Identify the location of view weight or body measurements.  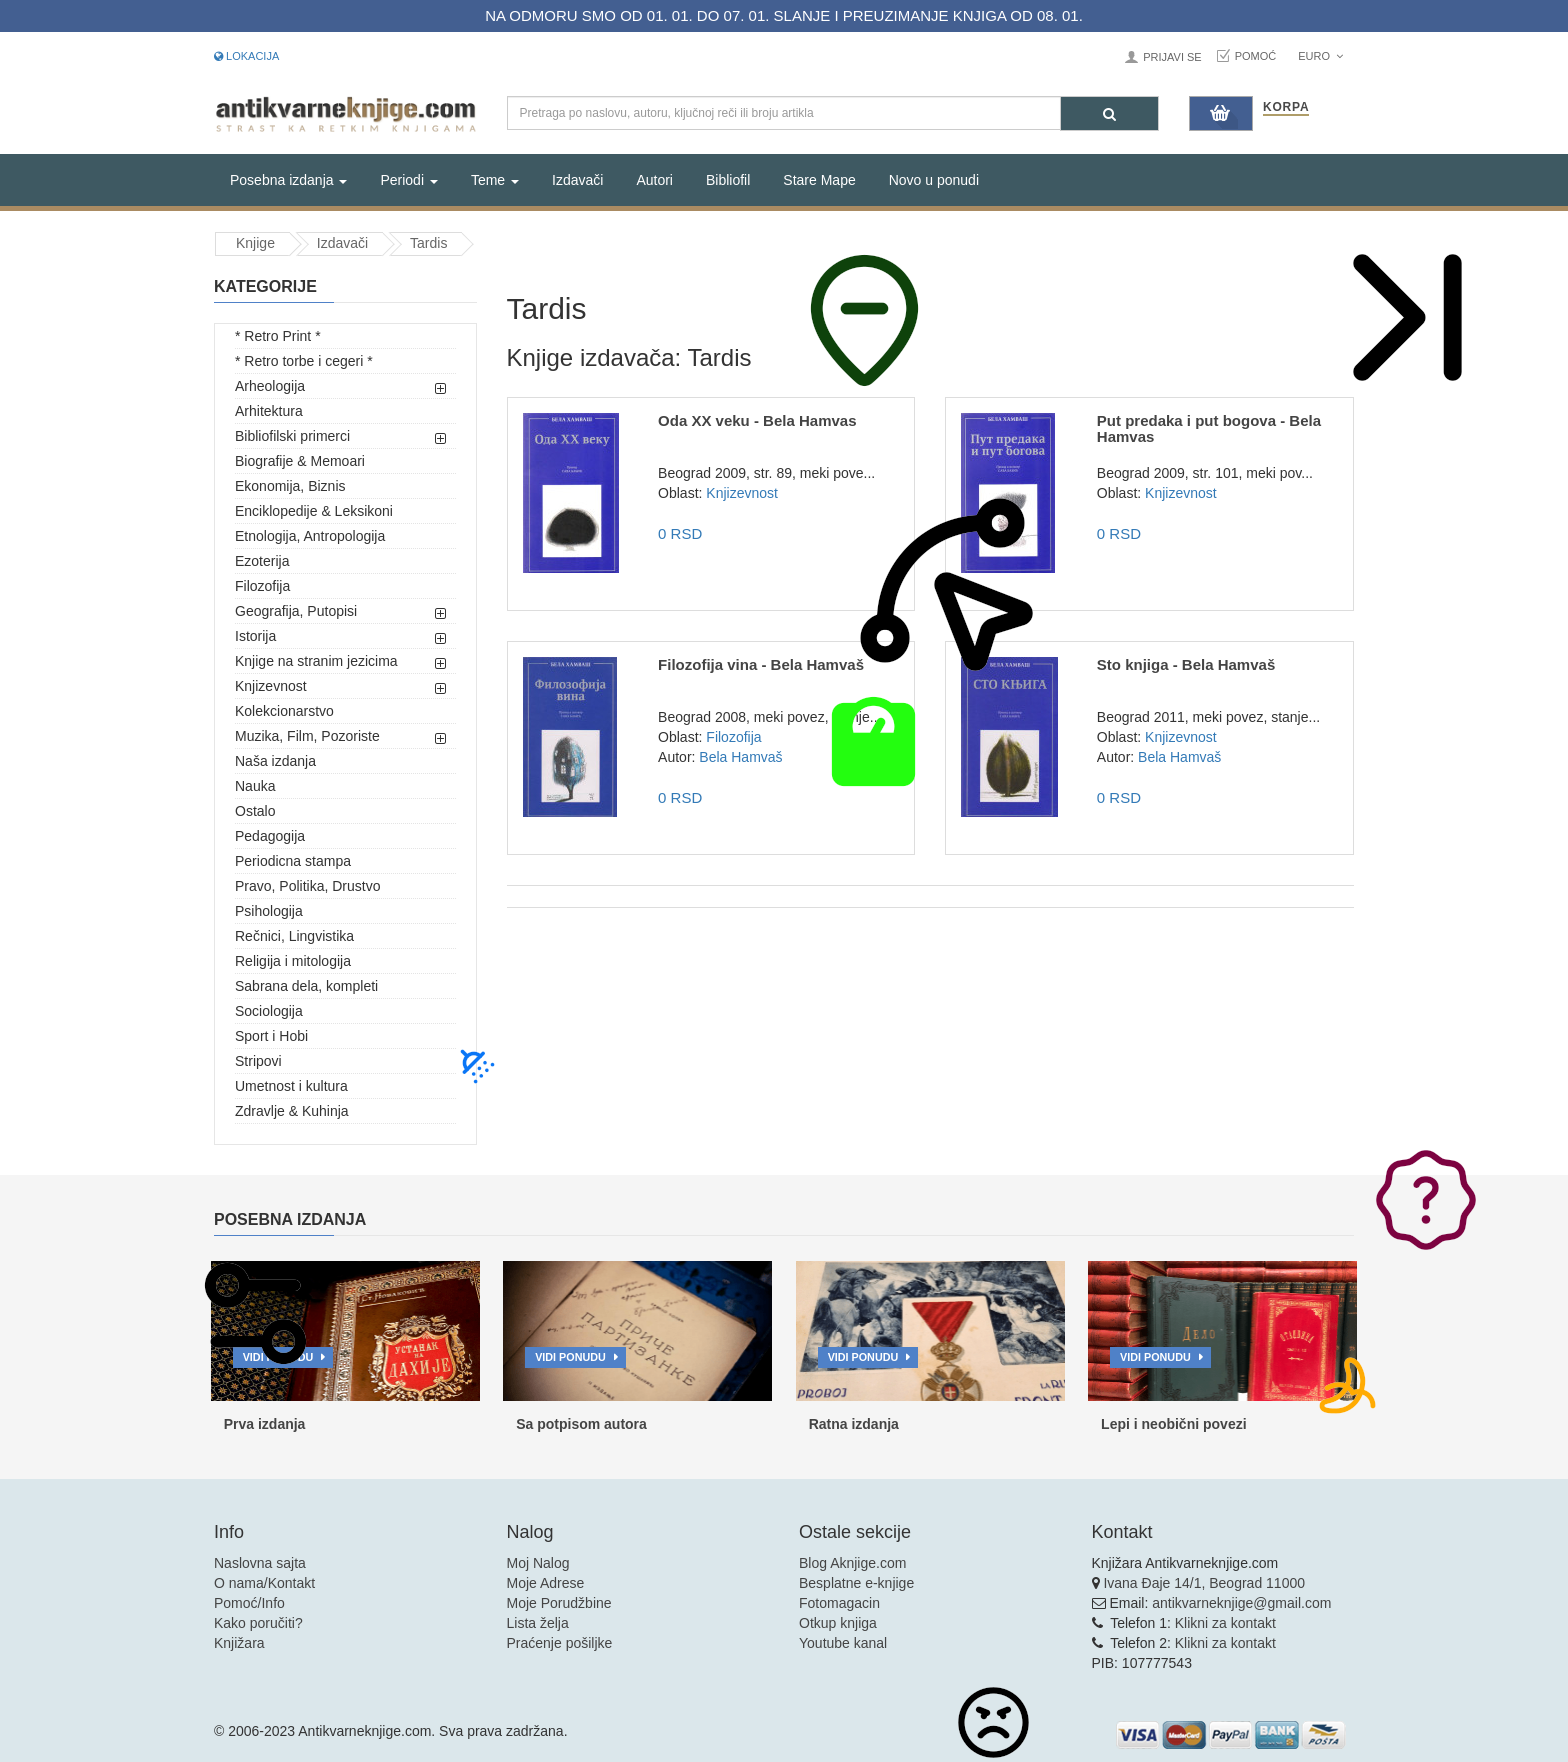
(873, 744).